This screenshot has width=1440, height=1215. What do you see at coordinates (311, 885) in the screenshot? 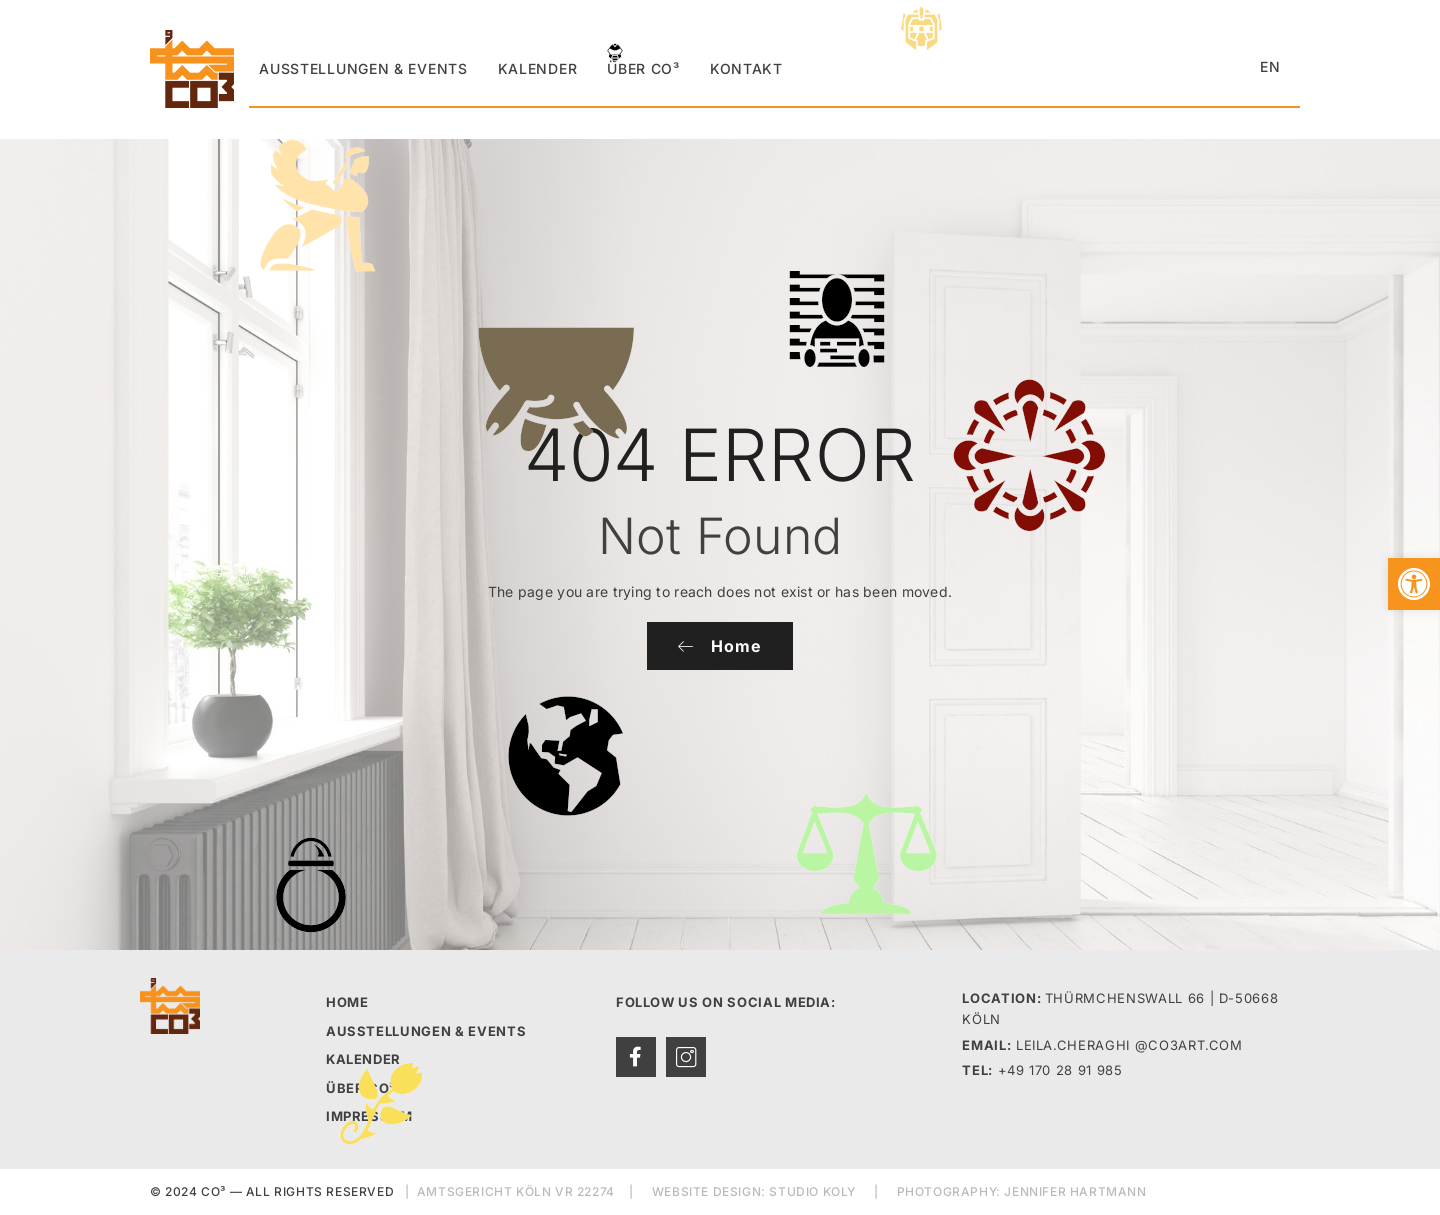
I see `access global or worldwide settings` at bounding box center [311, 885].